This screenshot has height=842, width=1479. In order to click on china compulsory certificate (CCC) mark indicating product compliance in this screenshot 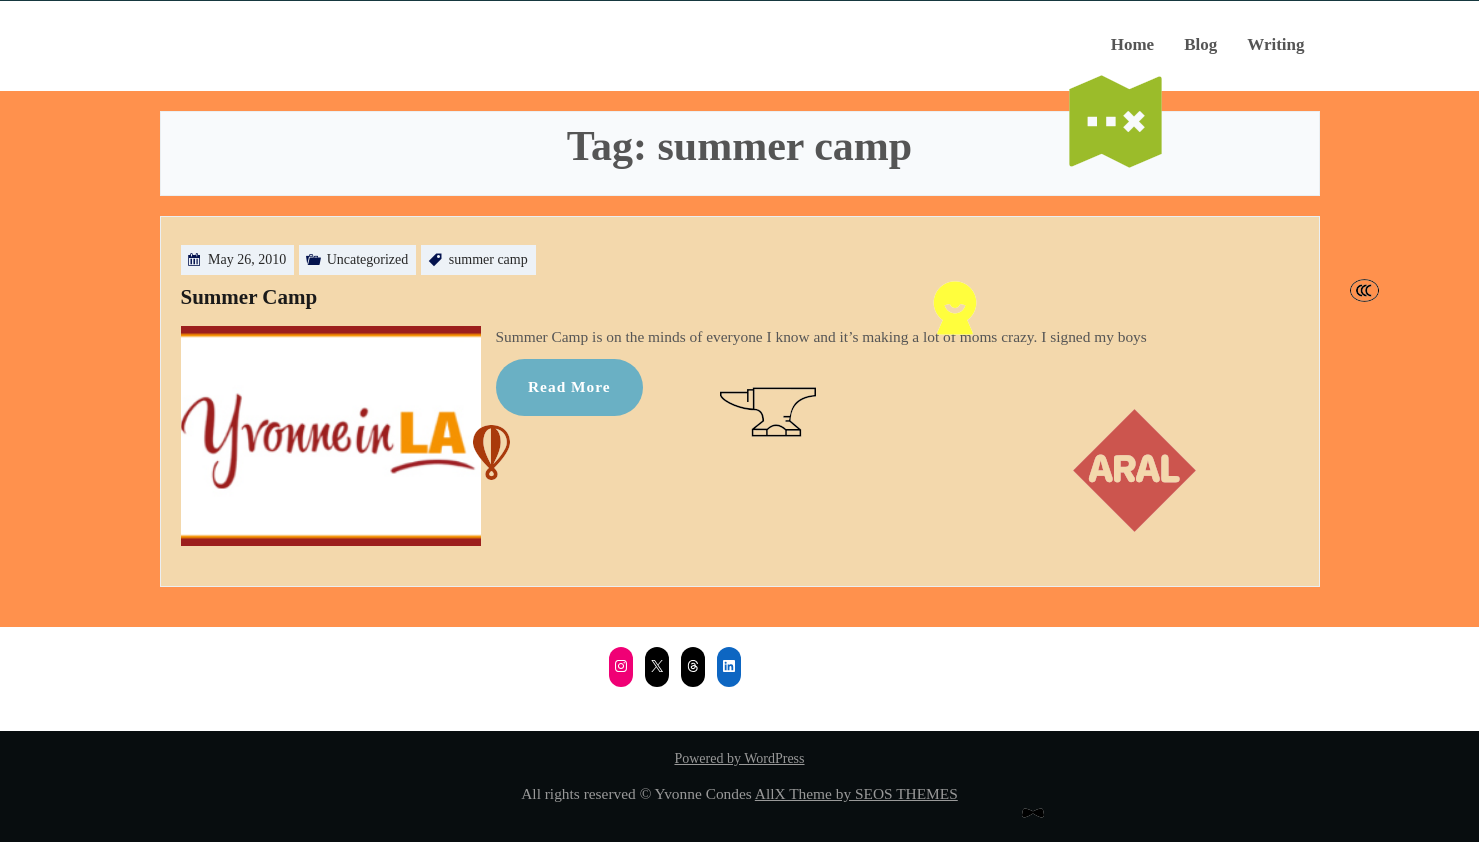, I will do `click(1364, 290)`.